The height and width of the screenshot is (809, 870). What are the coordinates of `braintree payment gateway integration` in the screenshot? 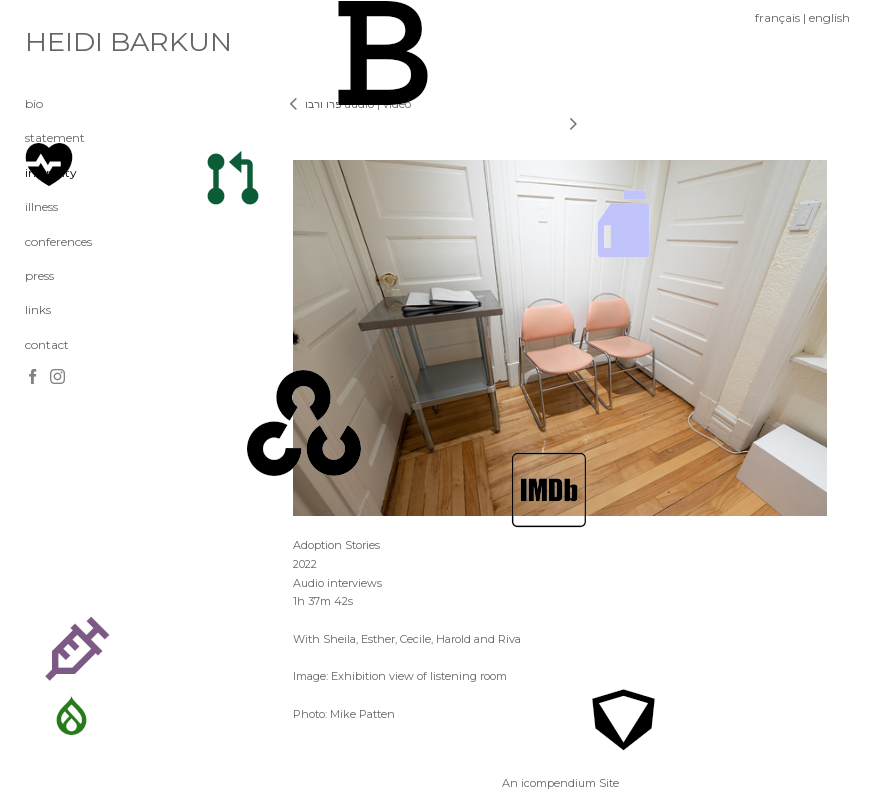 It's located at (383, 53).